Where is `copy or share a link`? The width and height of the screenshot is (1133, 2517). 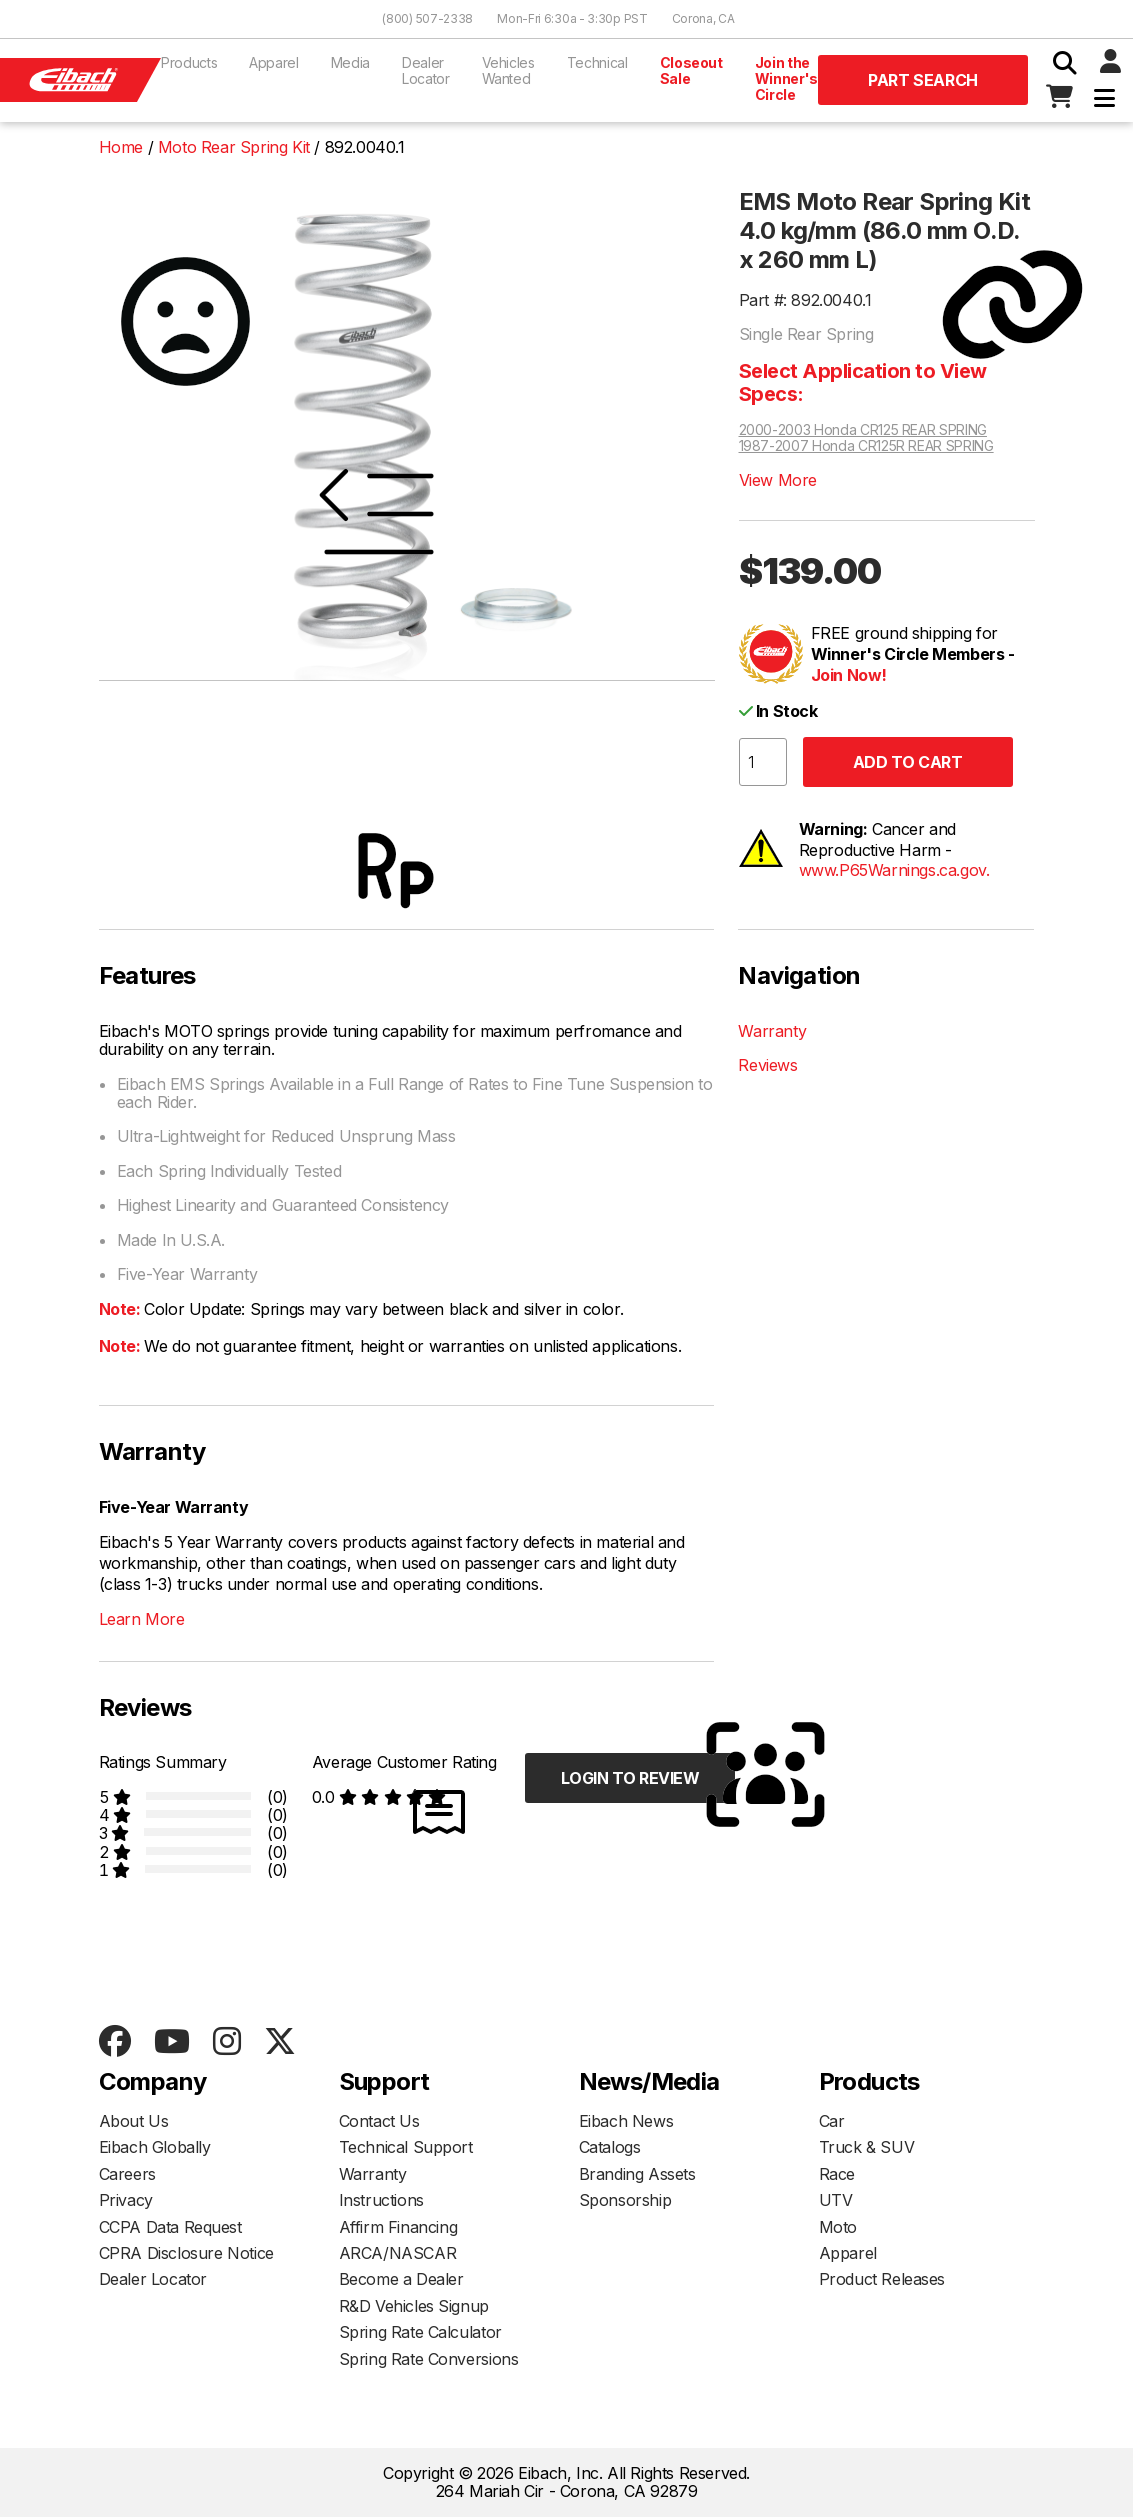 copy or share a link is located at coordinates (1012, 304).